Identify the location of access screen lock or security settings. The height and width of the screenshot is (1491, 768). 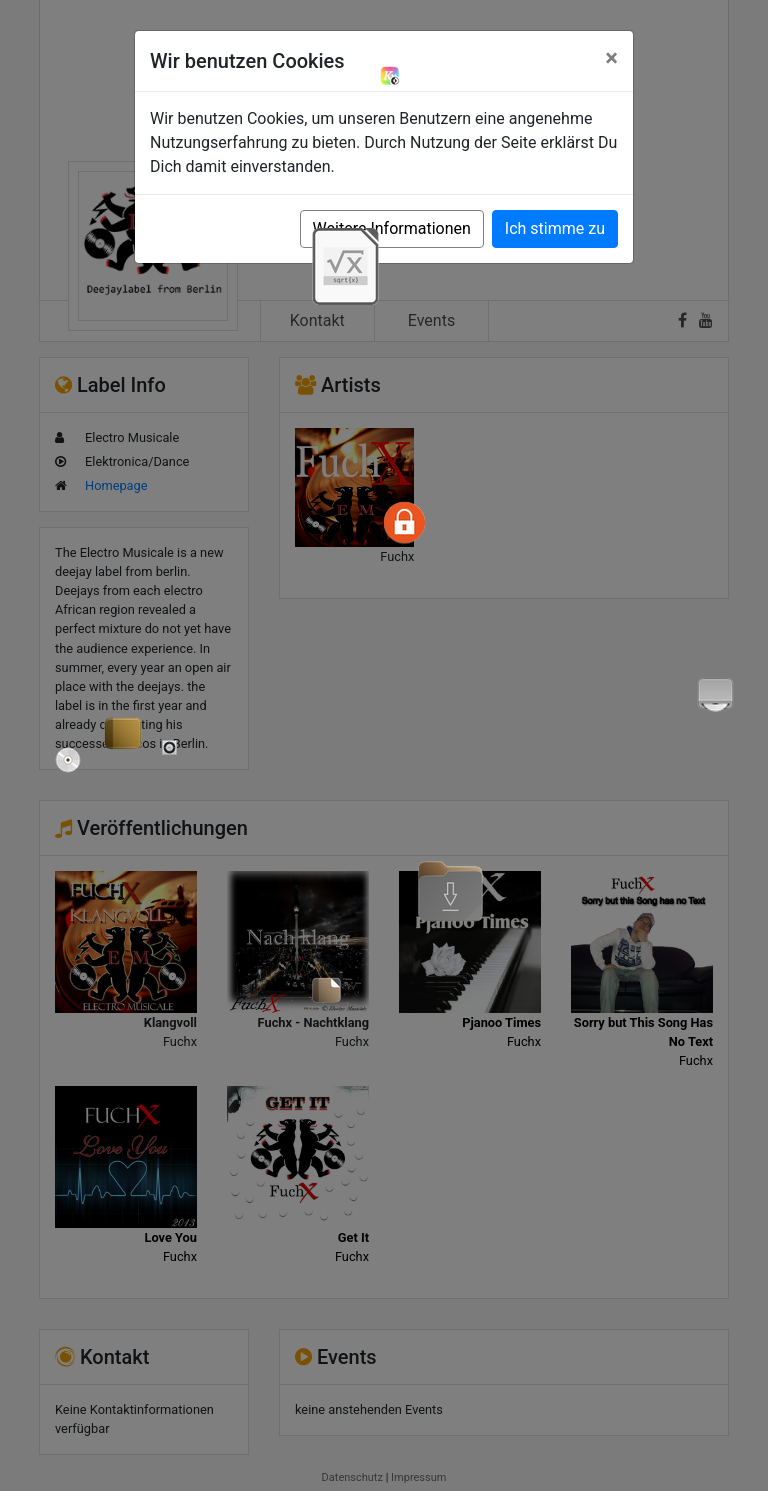
(404, 522).